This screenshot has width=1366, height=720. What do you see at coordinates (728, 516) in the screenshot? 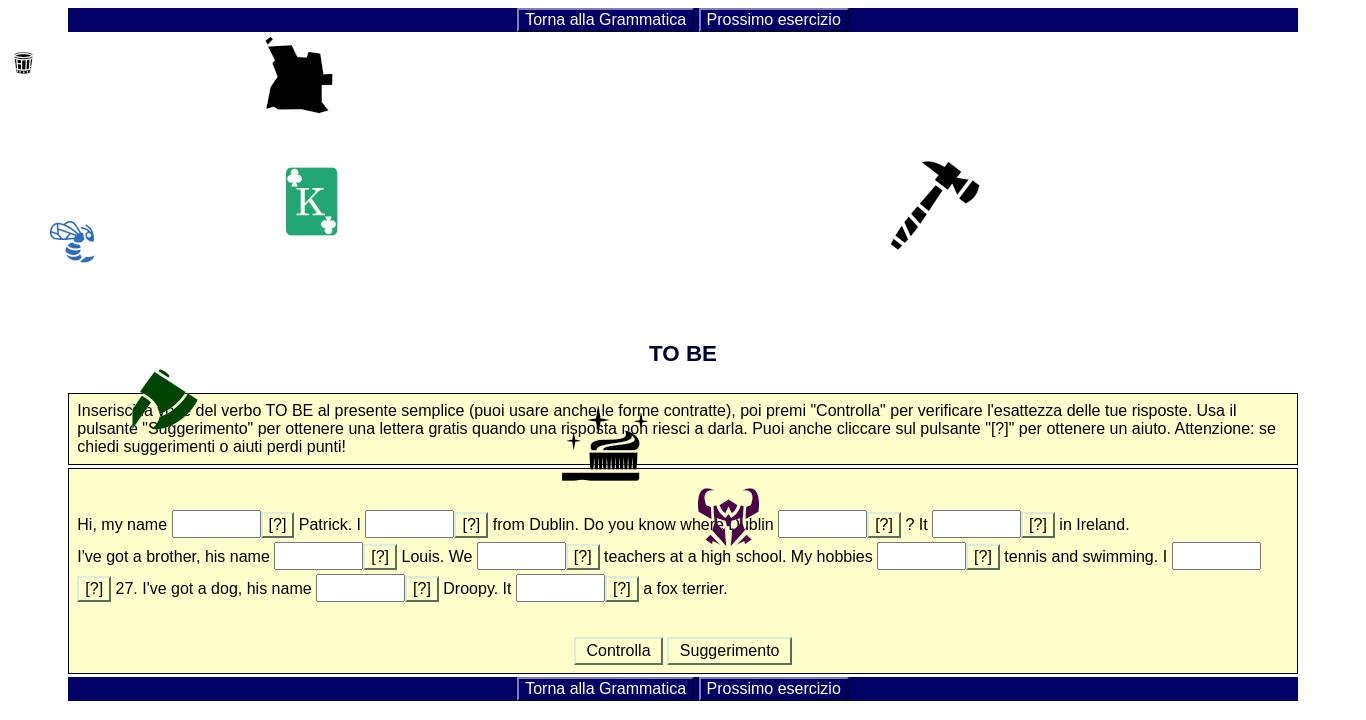
I see `select warrior or tank character class` at bounding box center [728, 516].